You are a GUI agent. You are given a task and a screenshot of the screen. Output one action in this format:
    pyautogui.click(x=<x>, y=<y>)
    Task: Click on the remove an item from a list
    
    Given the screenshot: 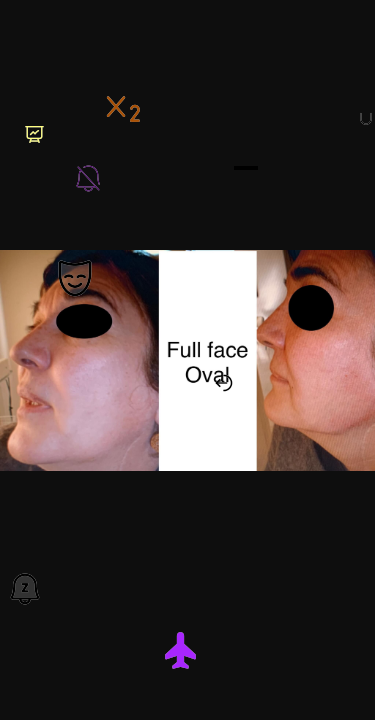 What is the action you would take?
    pyautogui.click(x=246, y=168)
    